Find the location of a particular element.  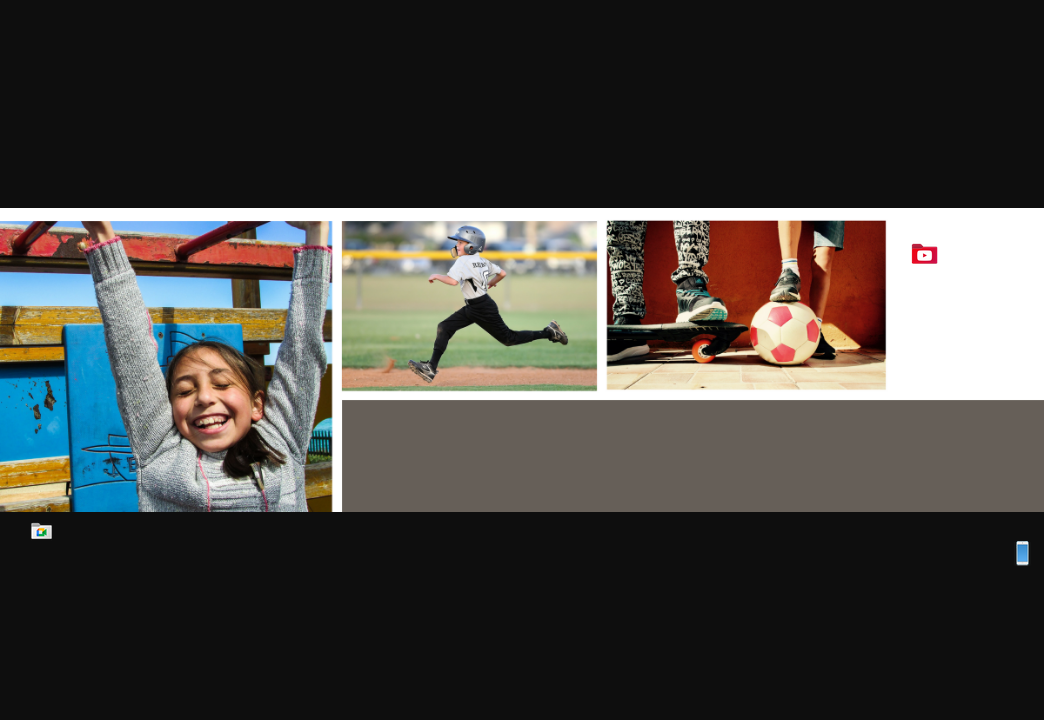

iPod Touch device connected is located at coordinates (1022, 553).